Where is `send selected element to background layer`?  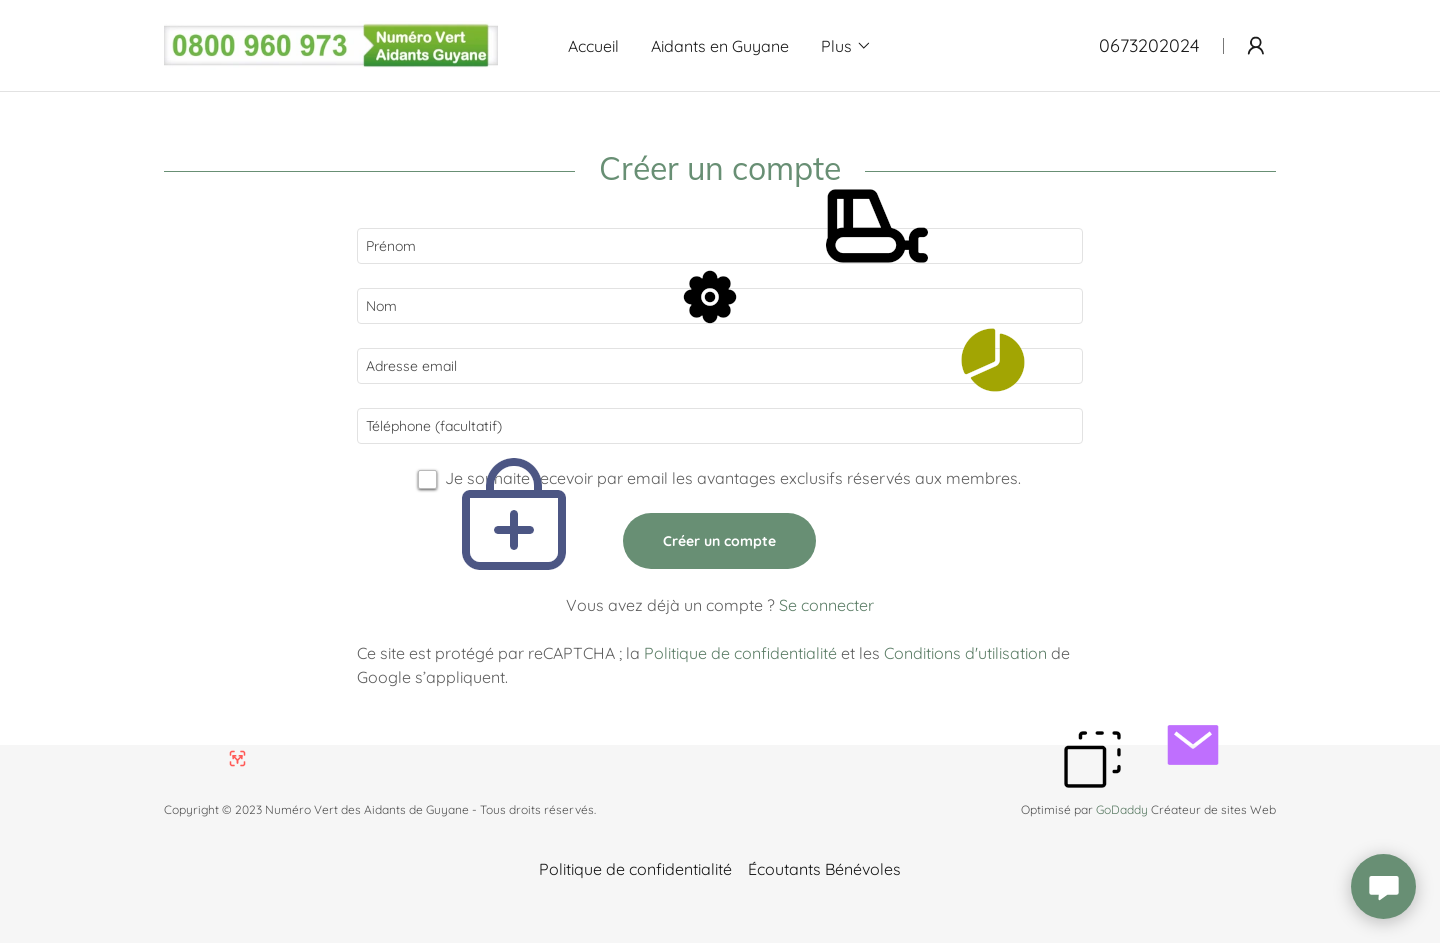
send selected element to background layer is located at coordinates (1092, 759).